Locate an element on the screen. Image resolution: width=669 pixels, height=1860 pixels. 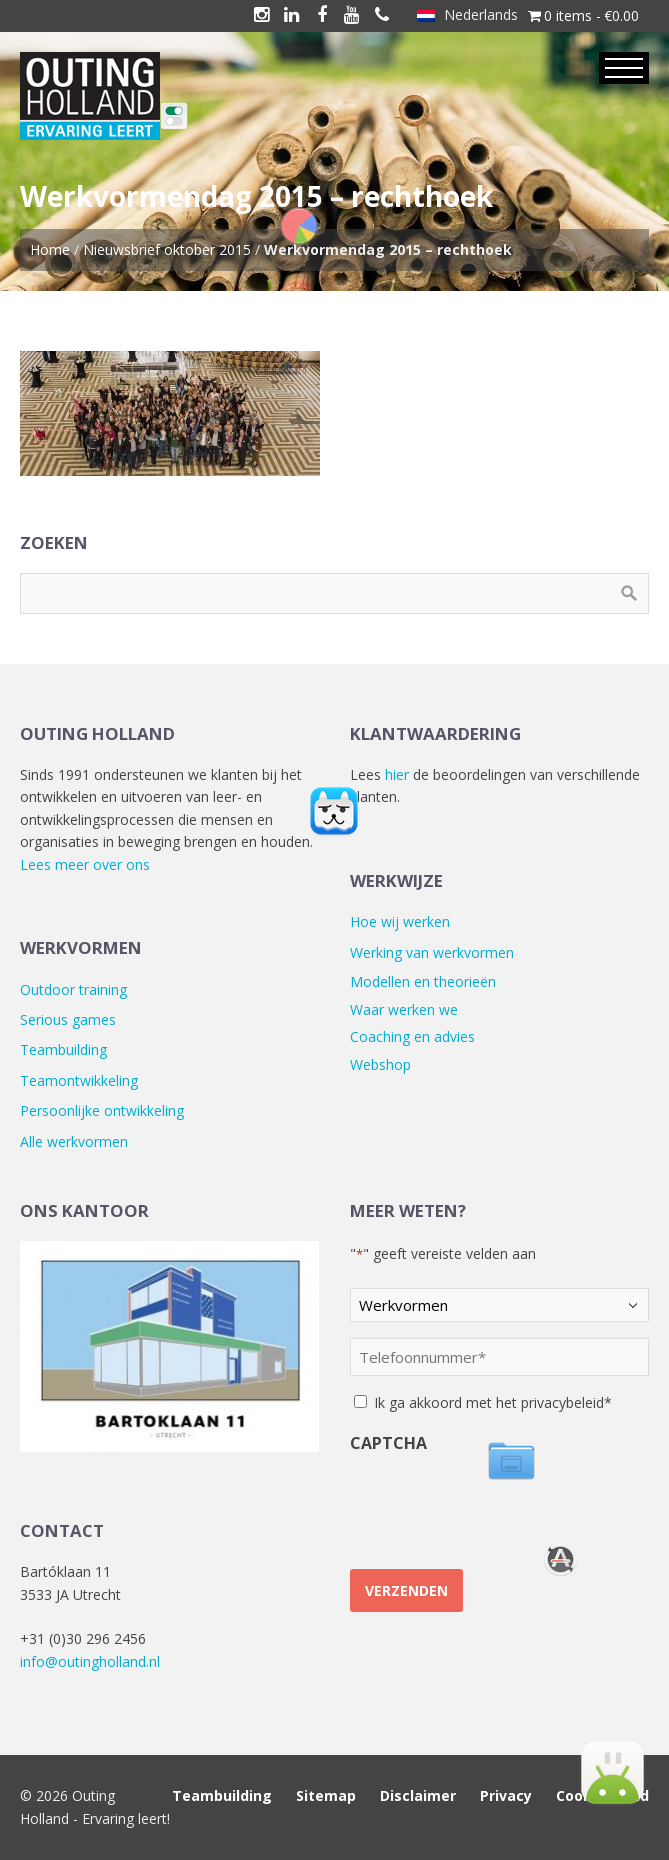
open desktop folder is located at coordinates (511, 1460).